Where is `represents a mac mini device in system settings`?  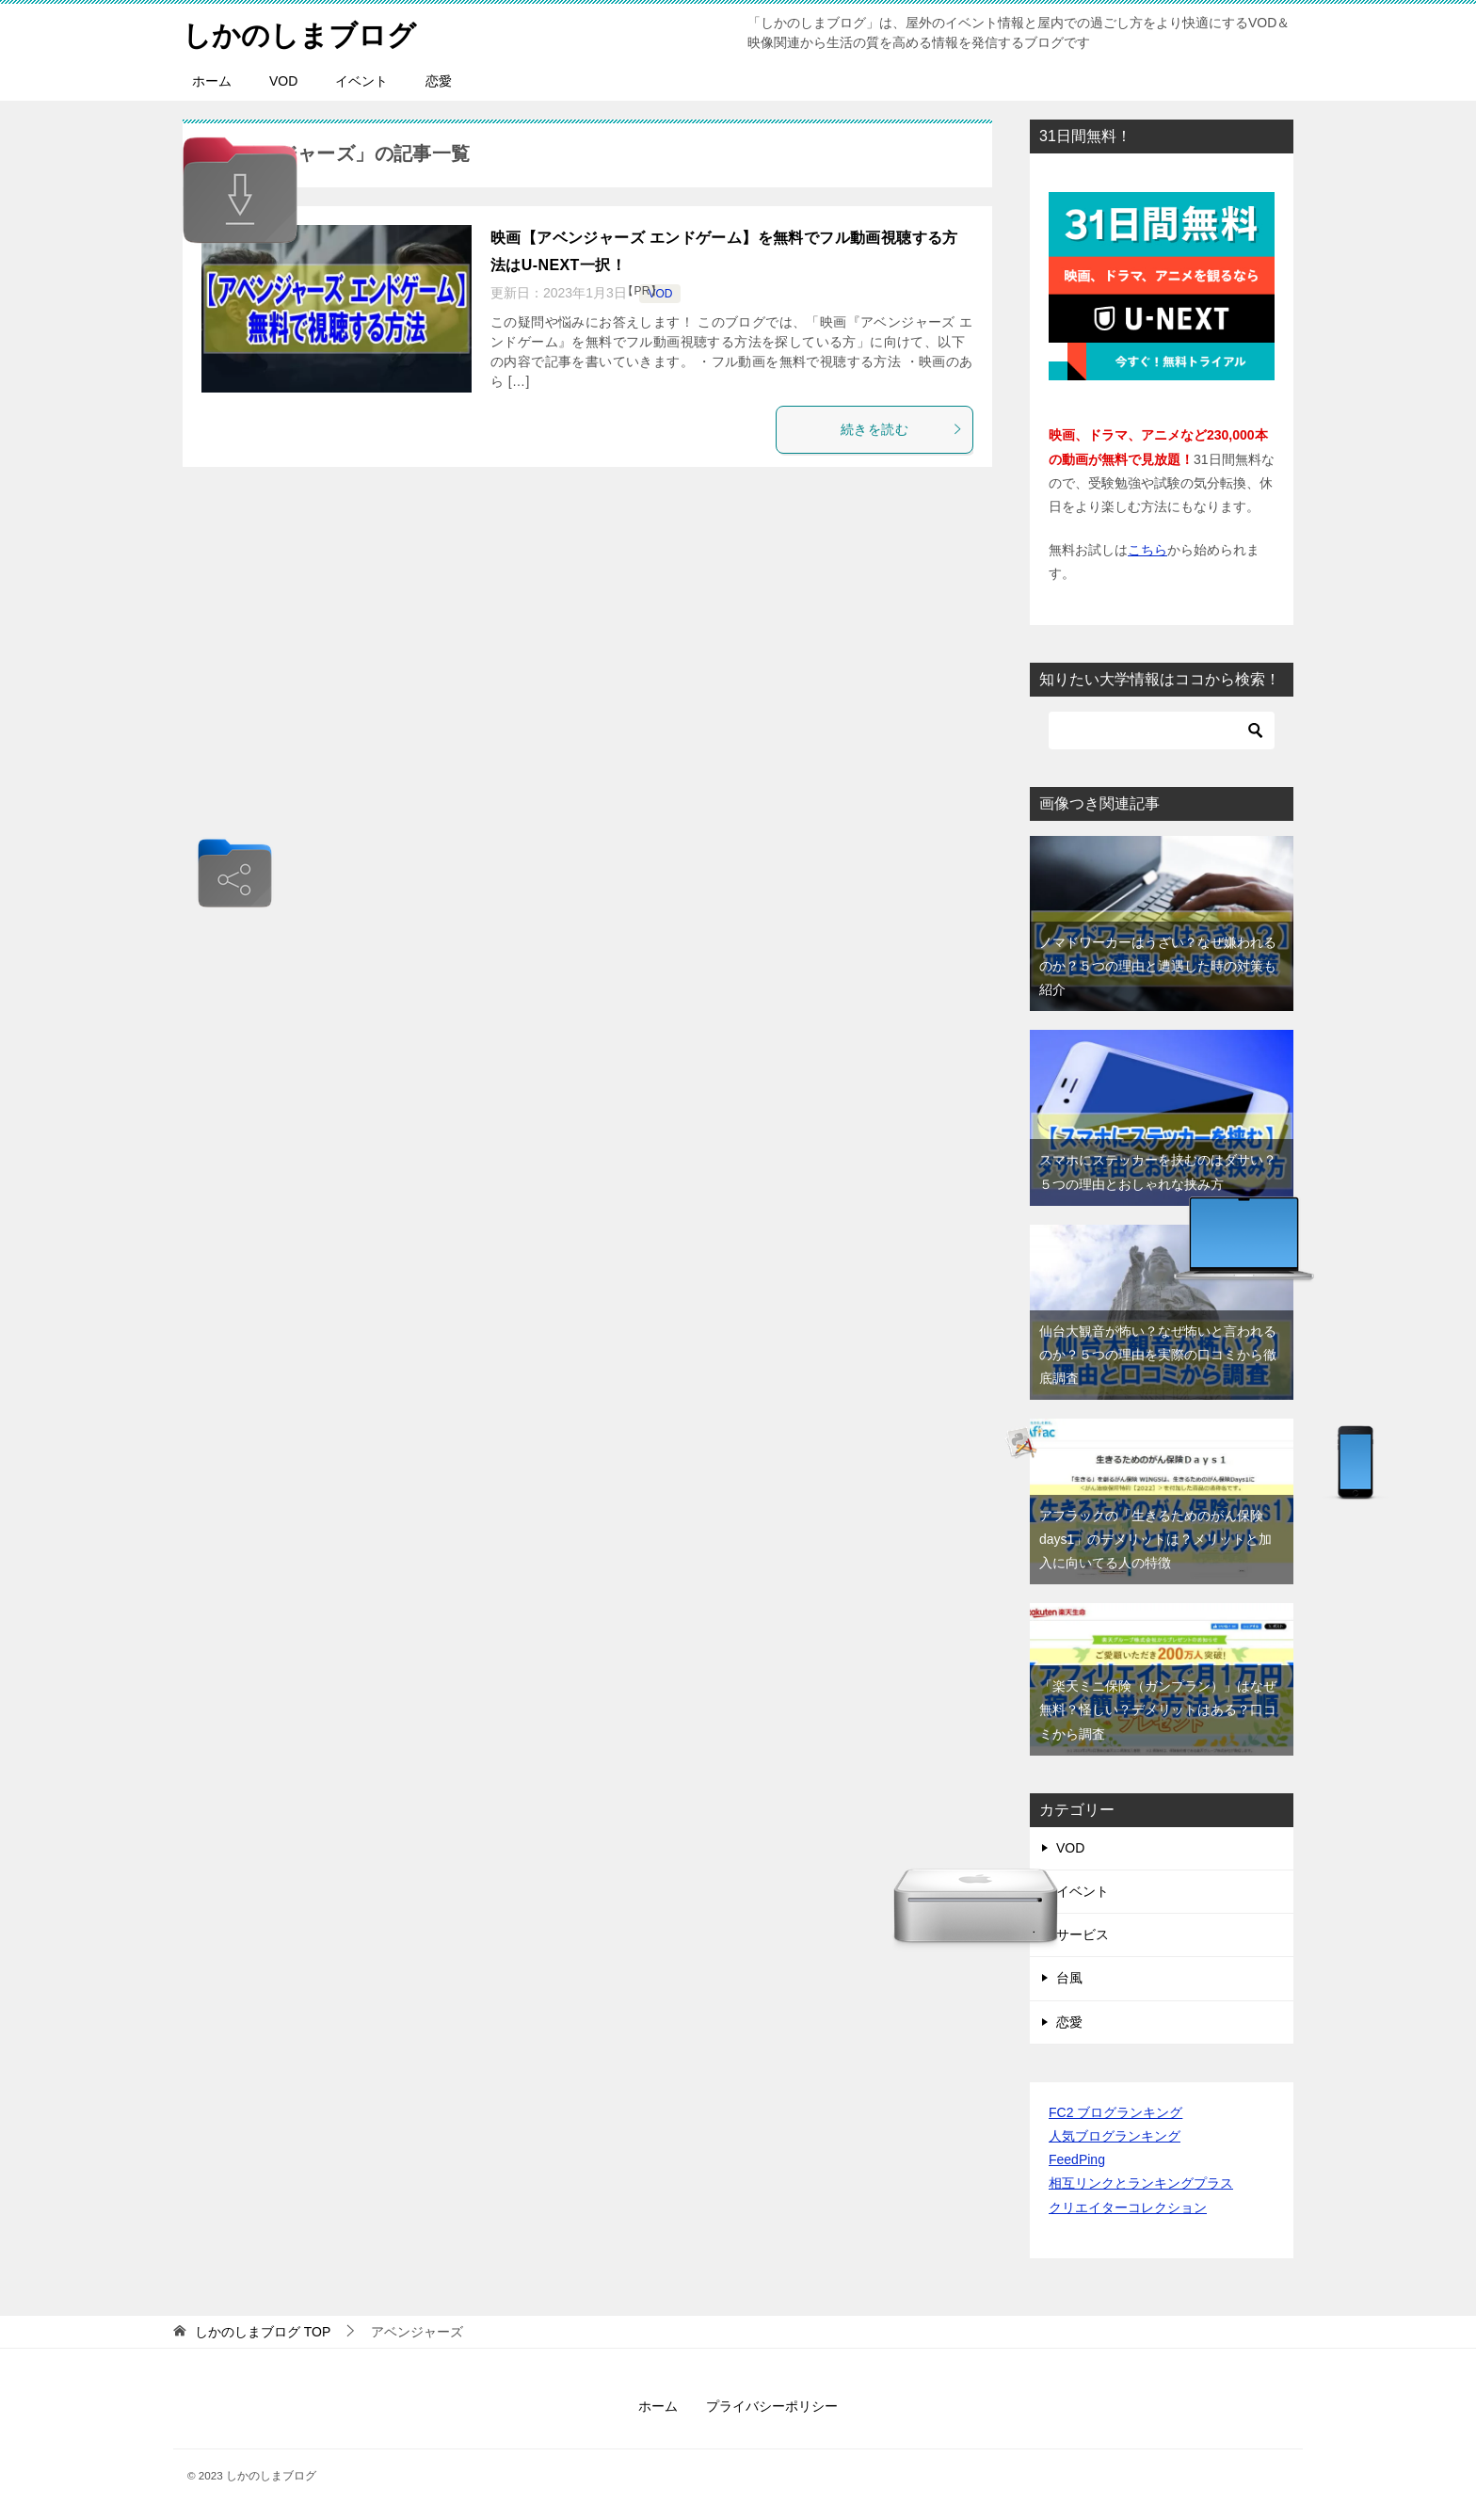 represents a mac mini device in system settings is located at coordinates (975, 1892).